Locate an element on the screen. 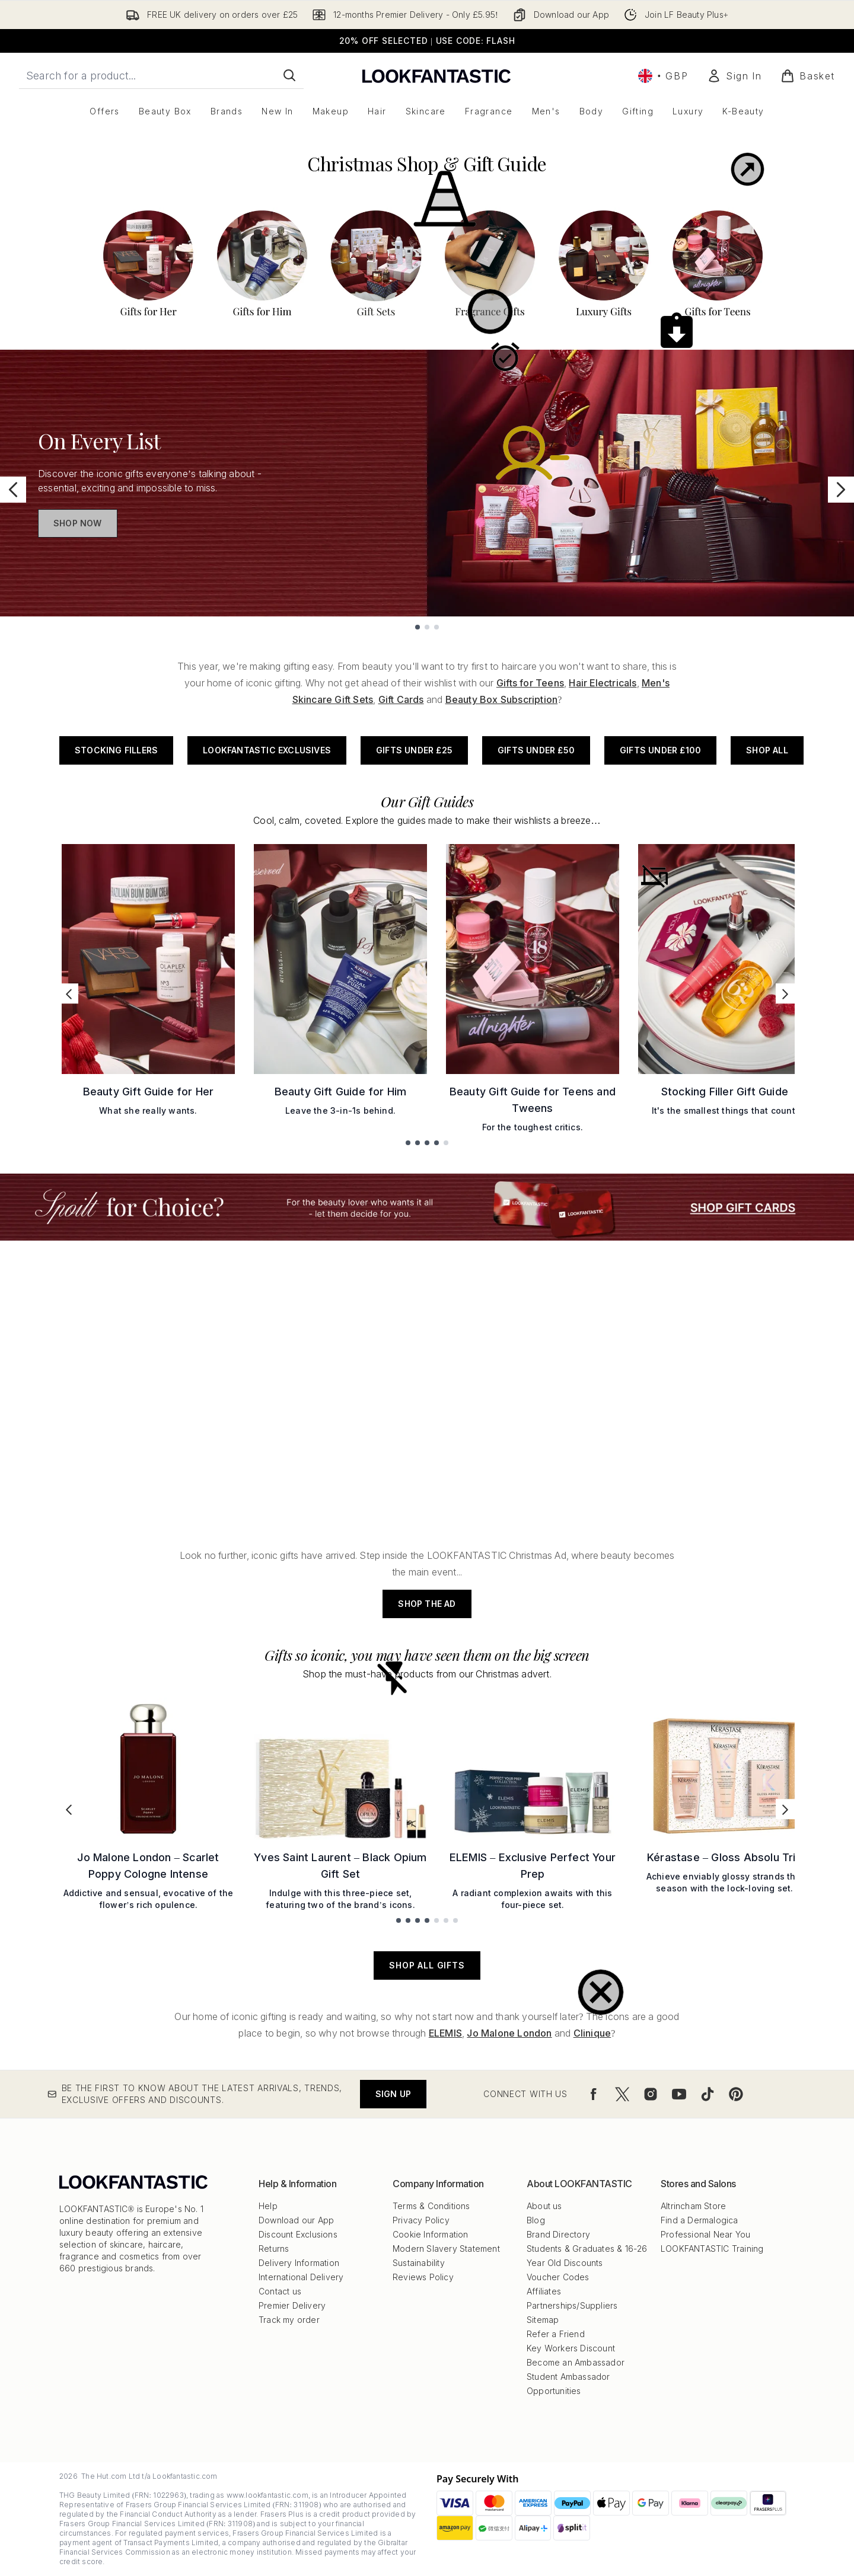  disable camera flash is located at coordinates (394, 1679).